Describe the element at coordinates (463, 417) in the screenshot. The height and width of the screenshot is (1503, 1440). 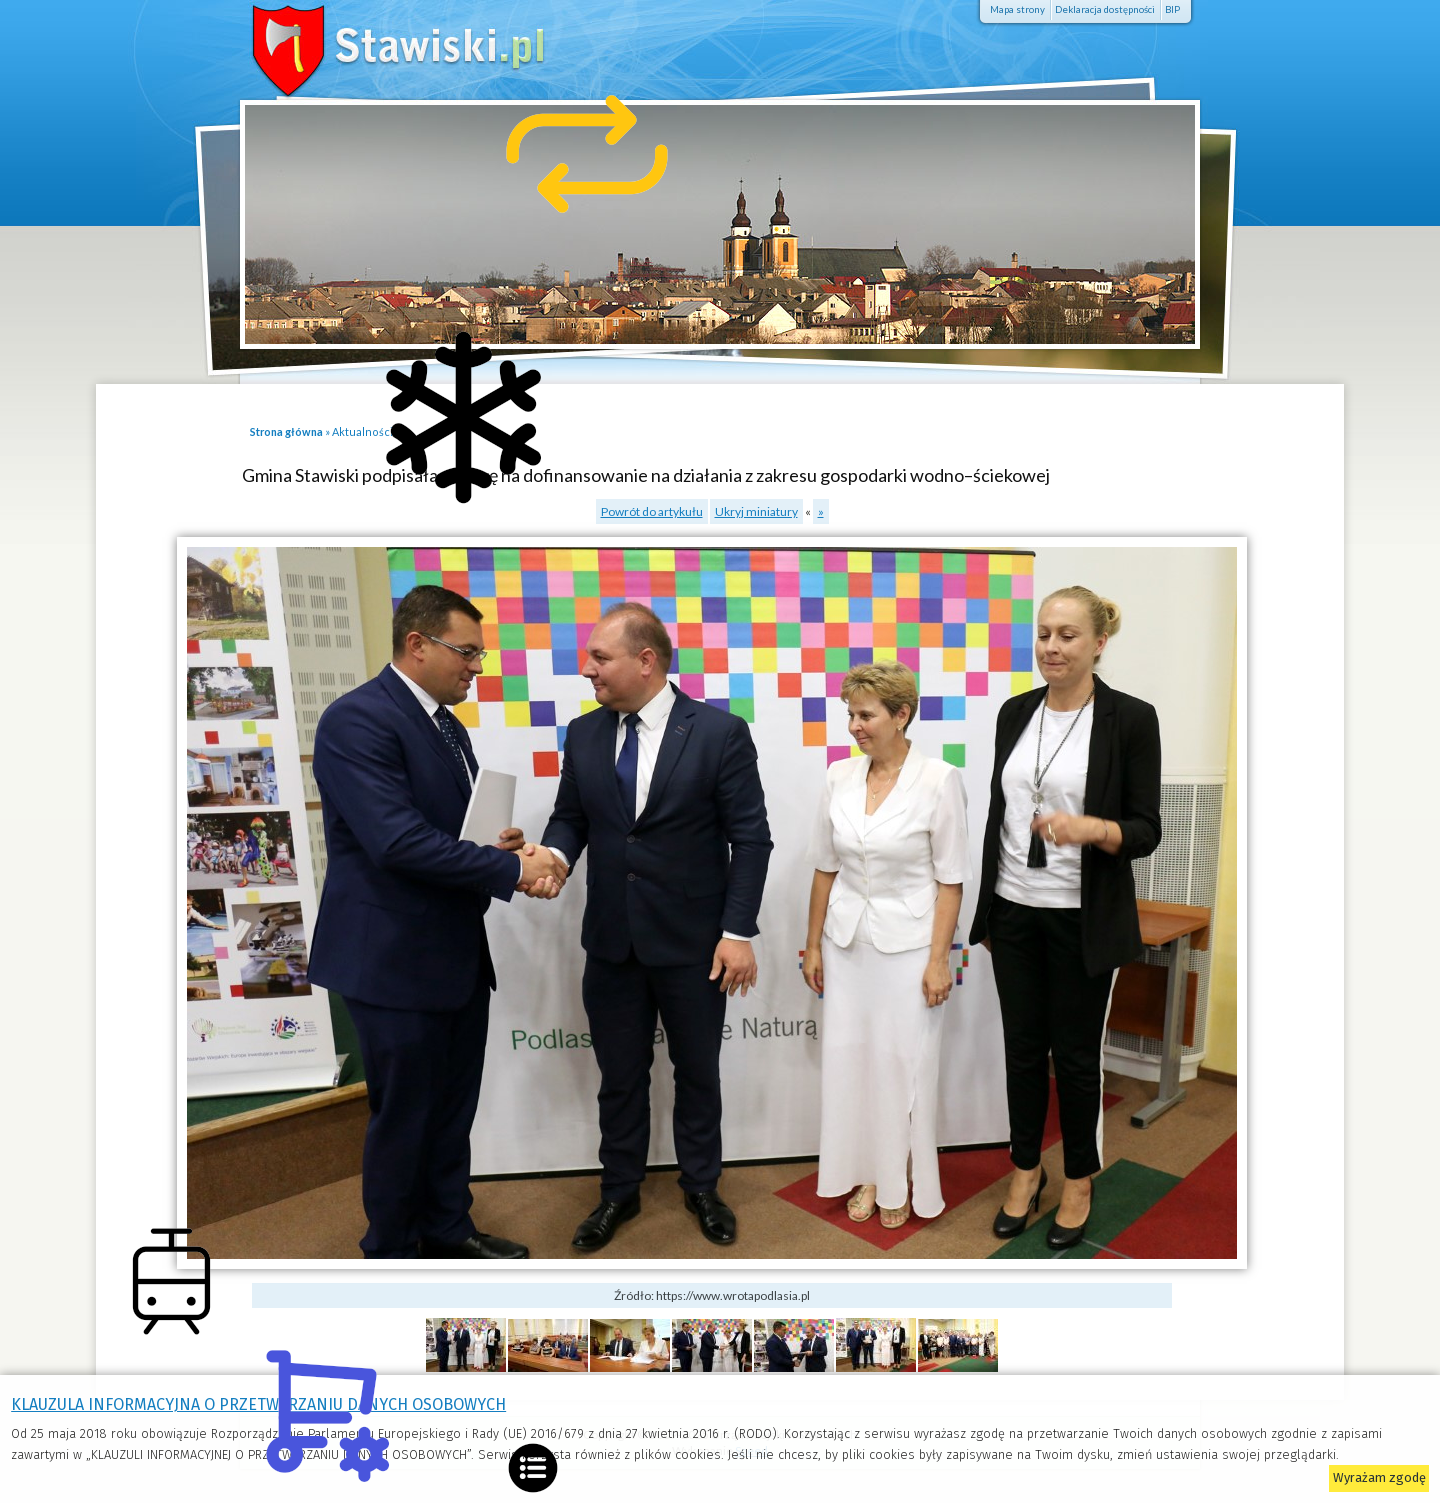
I see `indicates cold or winter weather conditions` at that location.